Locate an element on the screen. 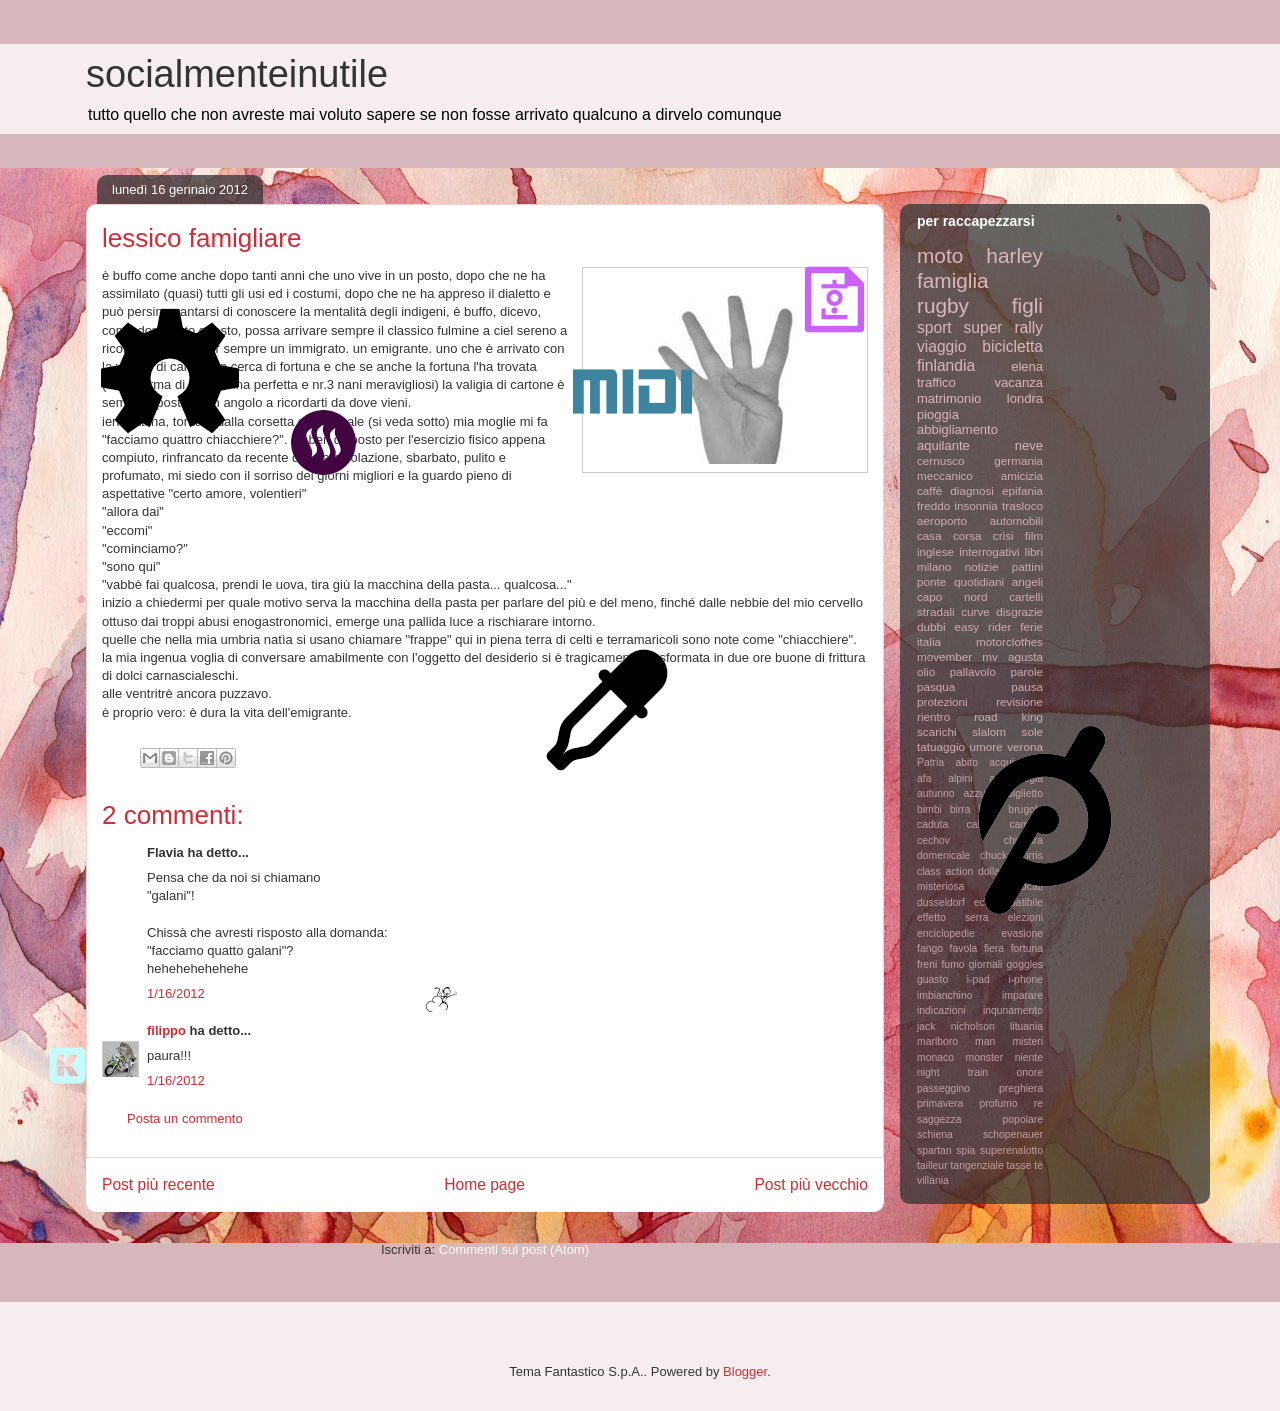 Image resolution: width=1280 pixels, height=1411 pixels. open the Peloton app is located at coordinates (1045, 820).